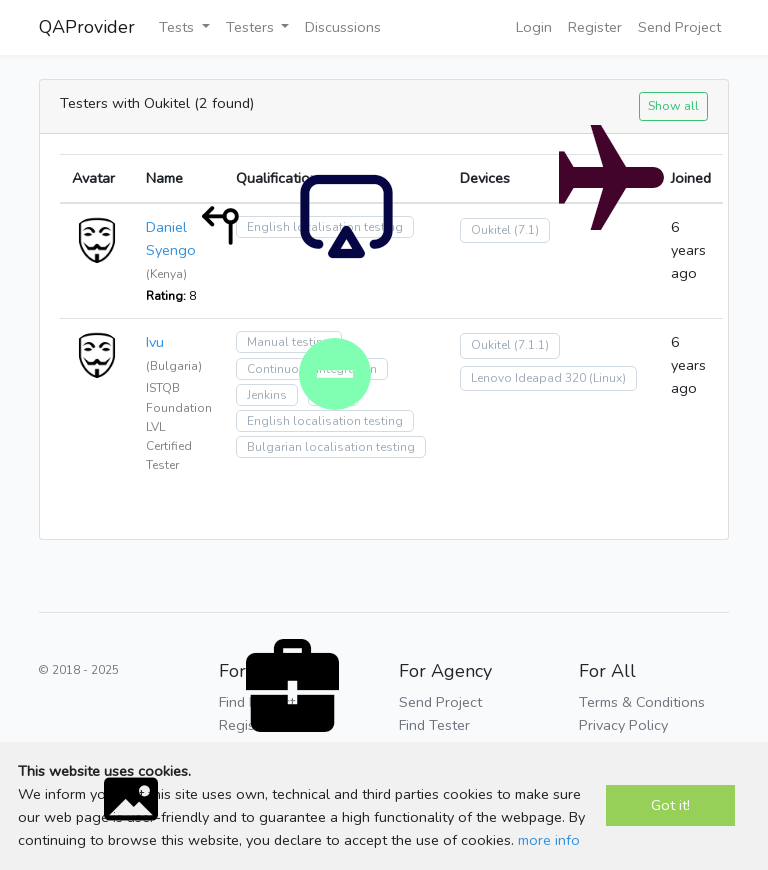 This screenshot has width=768, height=870. What do you see at coordinates (611, 177) in the screenshot?
I see `enable airplane mode` at bounding box center [611, 177].